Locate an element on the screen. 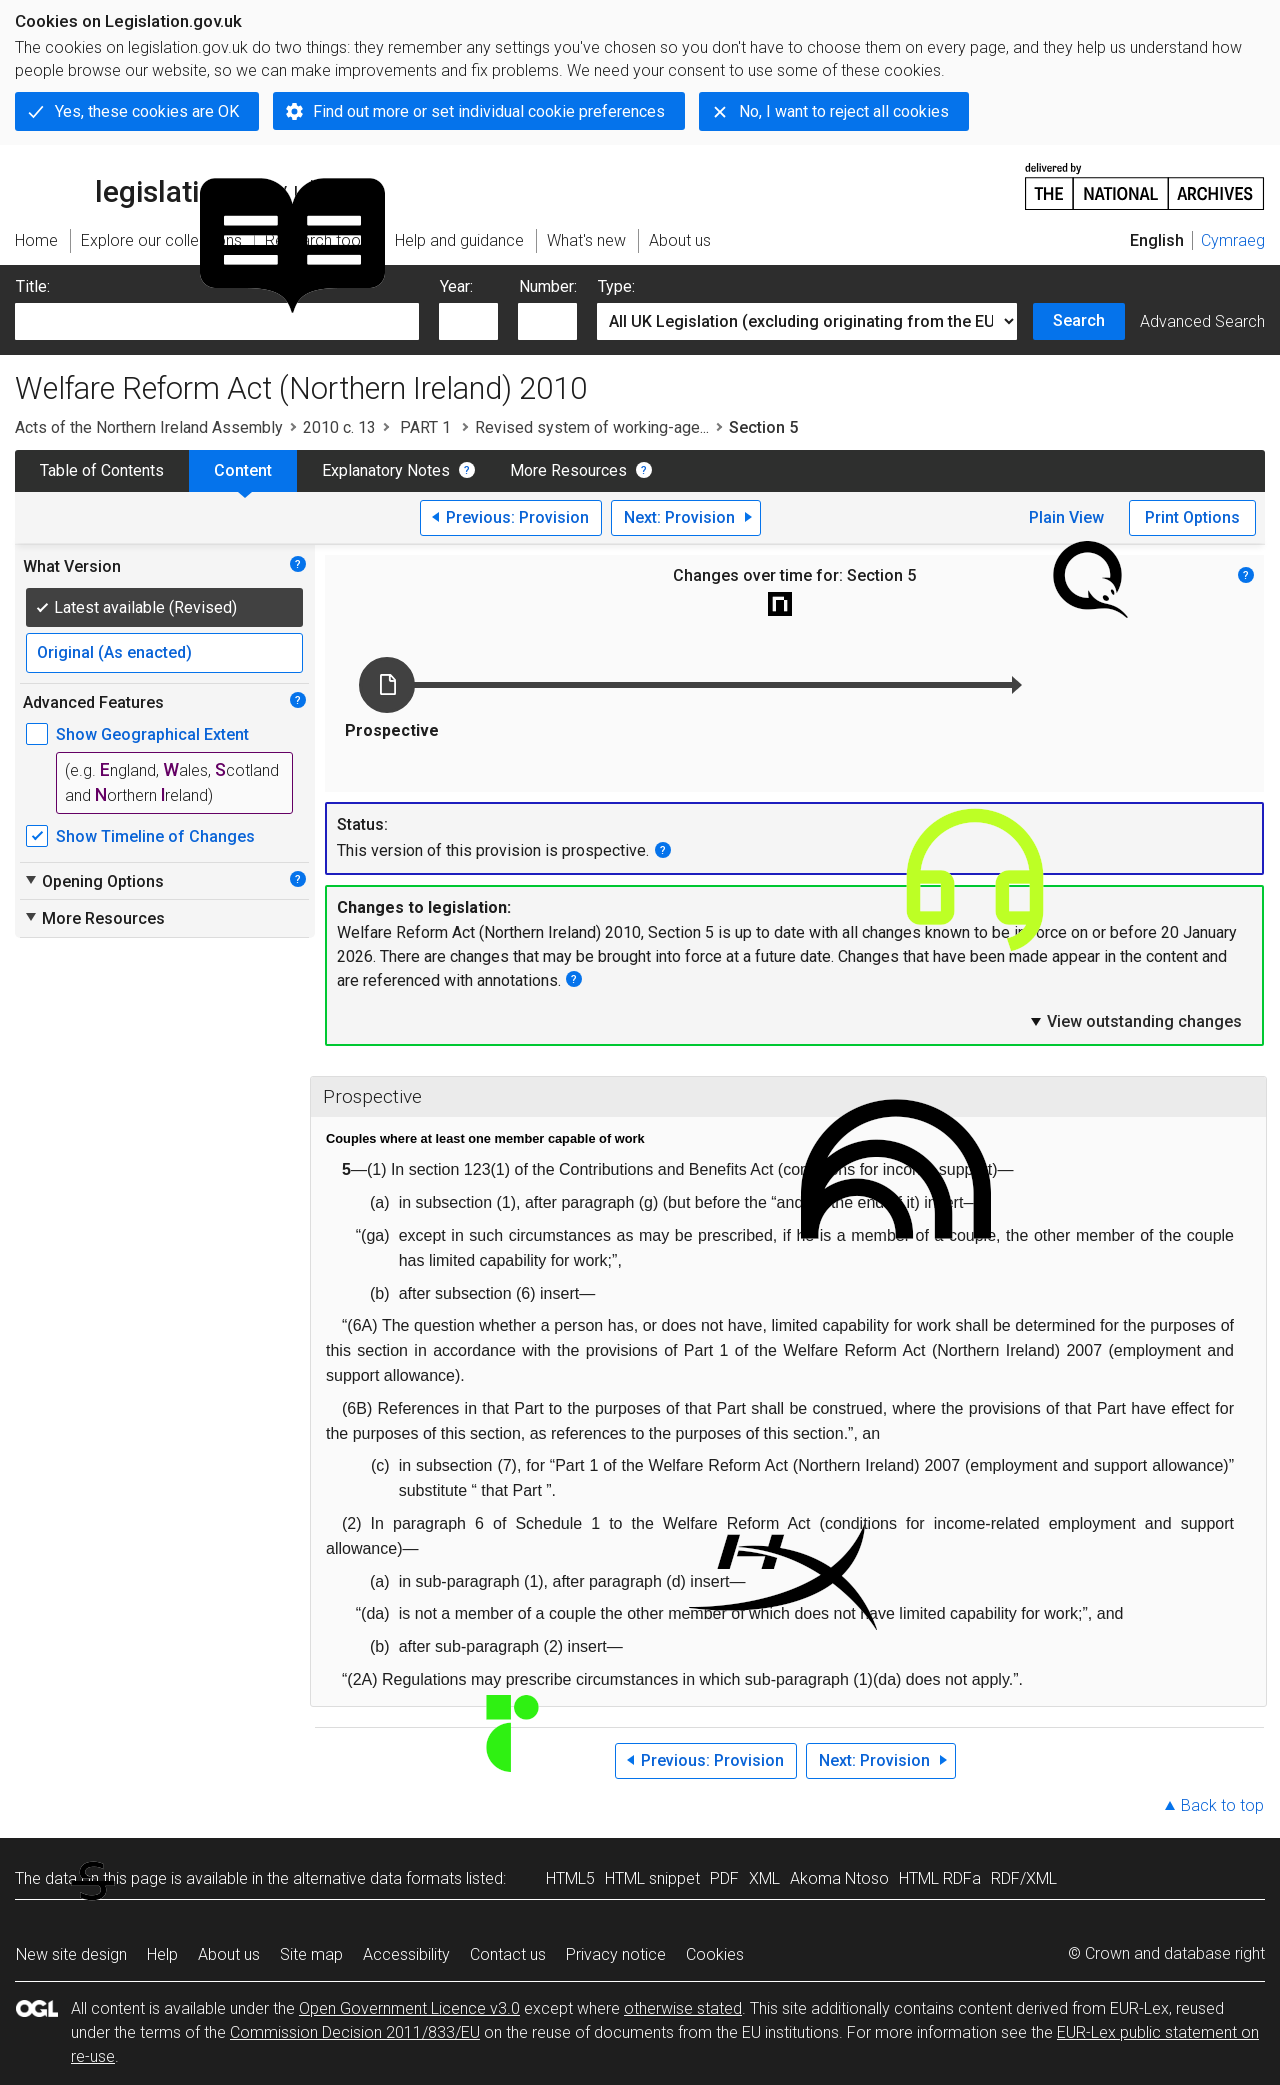  HyperX brand logo is located at coordinates (783, 1577).